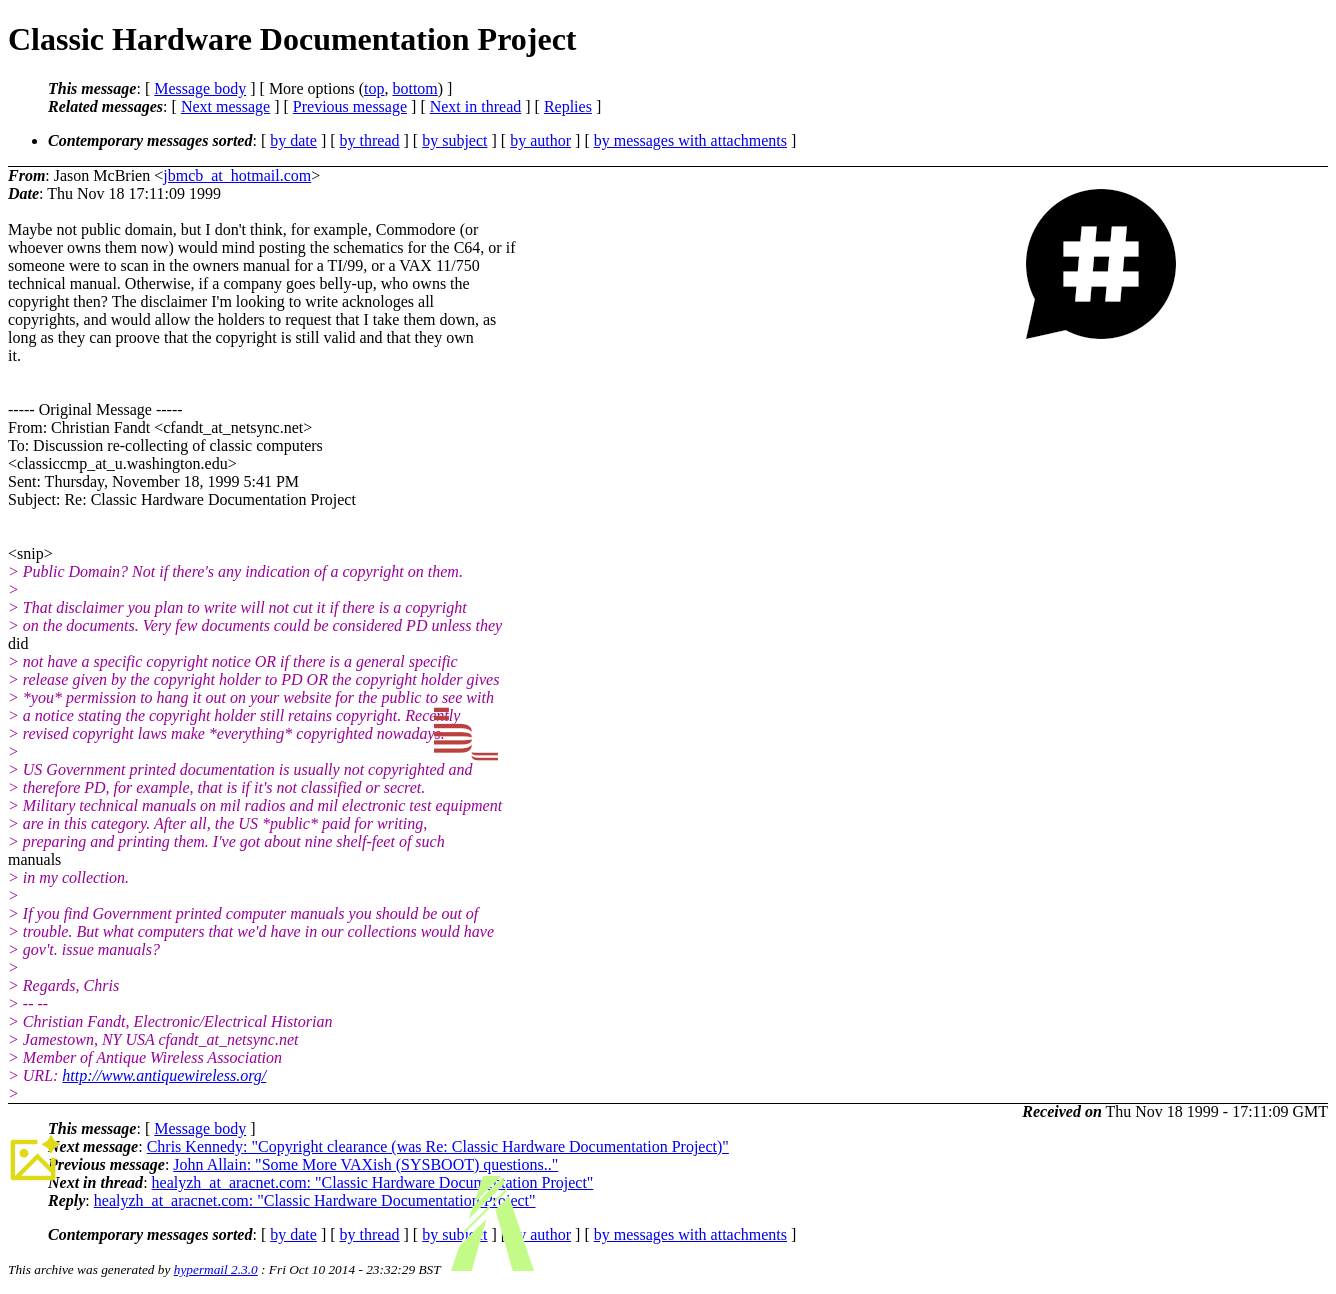  What do you see at coordinates (466, 734) in the screenshot?
I see `BEM (Block Element Modifier) methodology logo` at bounding box center [466, 734].